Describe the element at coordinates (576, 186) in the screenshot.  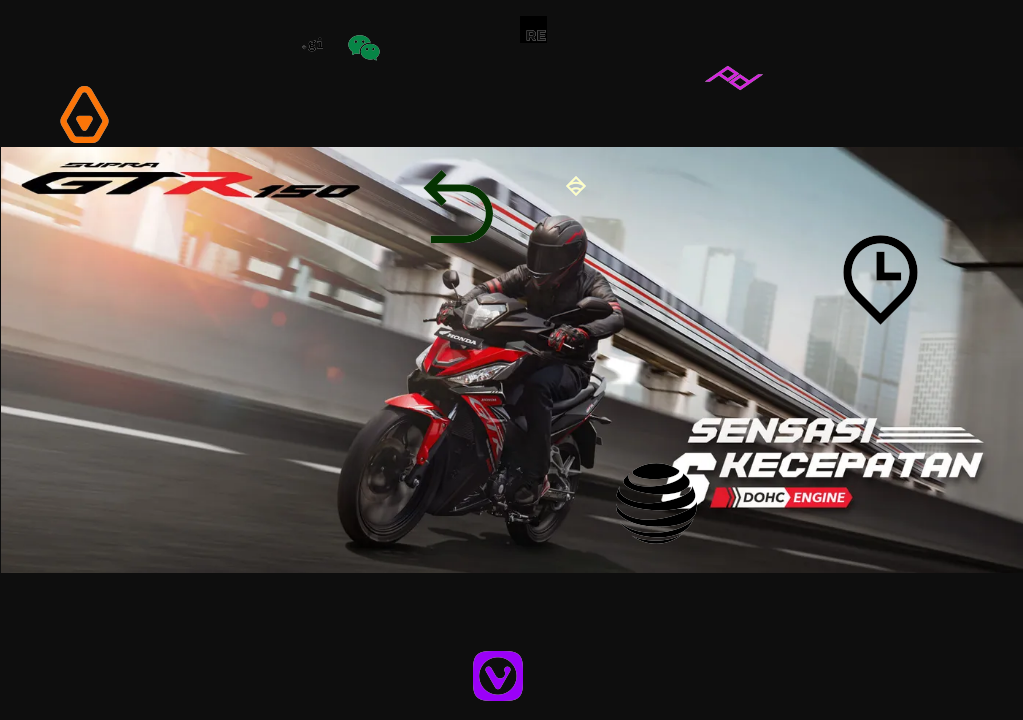
I see `sensu monitoring platform logo` at that location.